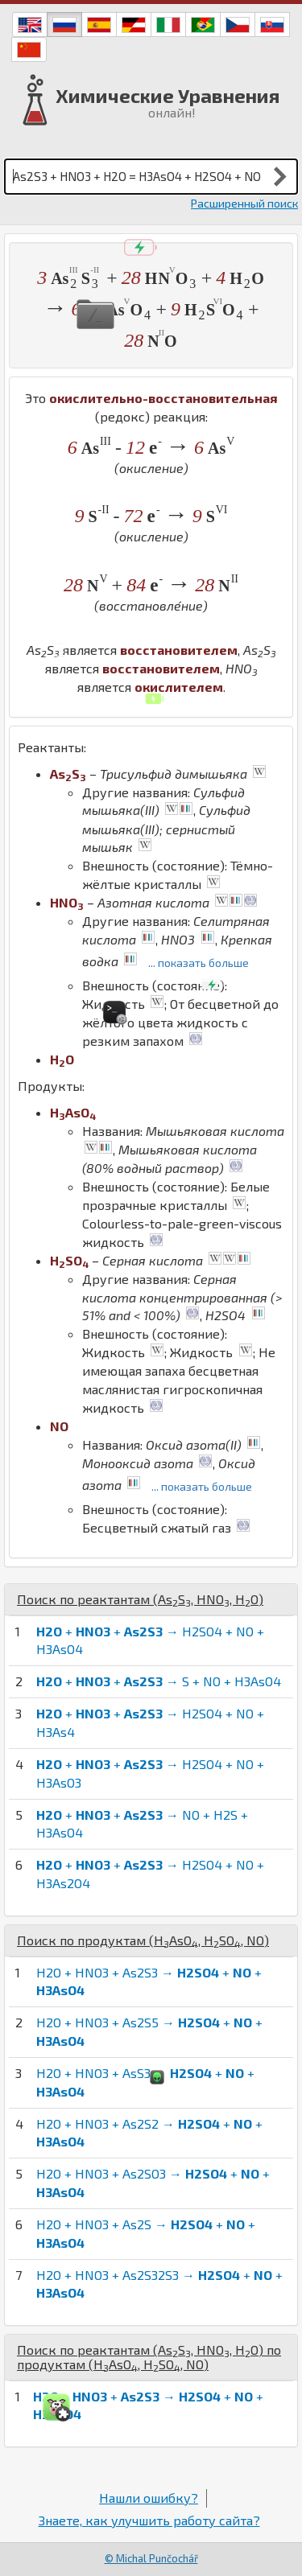 This screenshot has height=2576, width=302. I want to click on open terminal preferences or settings, so click(114, 1012).